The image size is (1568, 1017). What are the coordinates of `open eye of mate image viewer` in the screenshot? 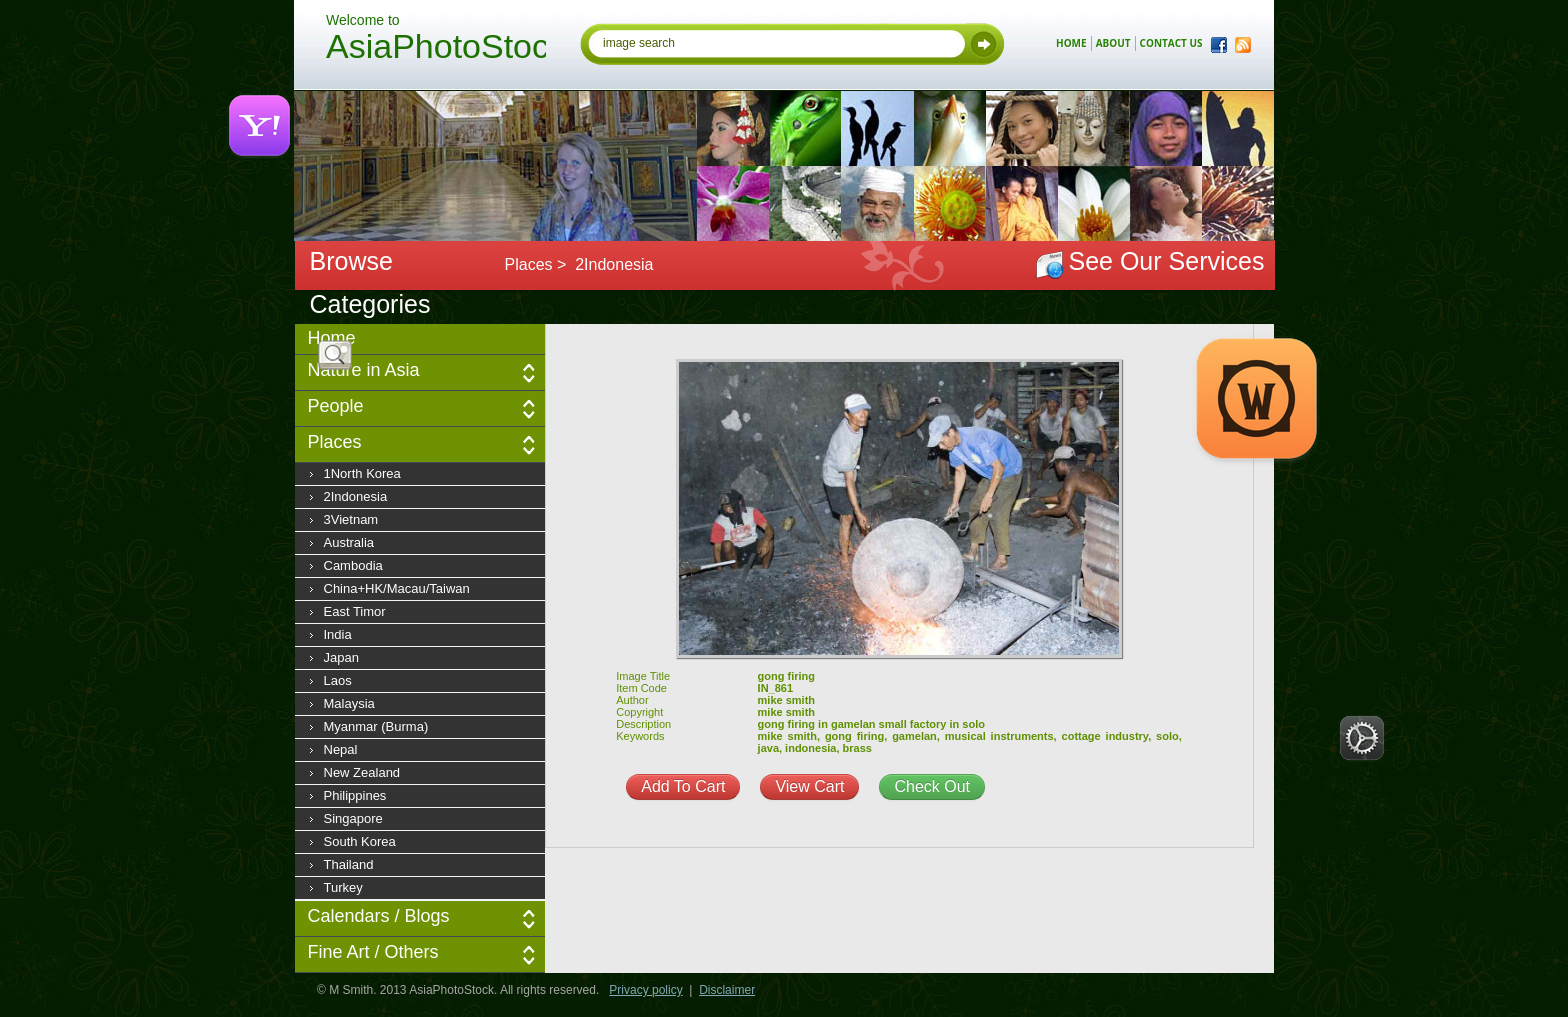 It's located at (335, 355).